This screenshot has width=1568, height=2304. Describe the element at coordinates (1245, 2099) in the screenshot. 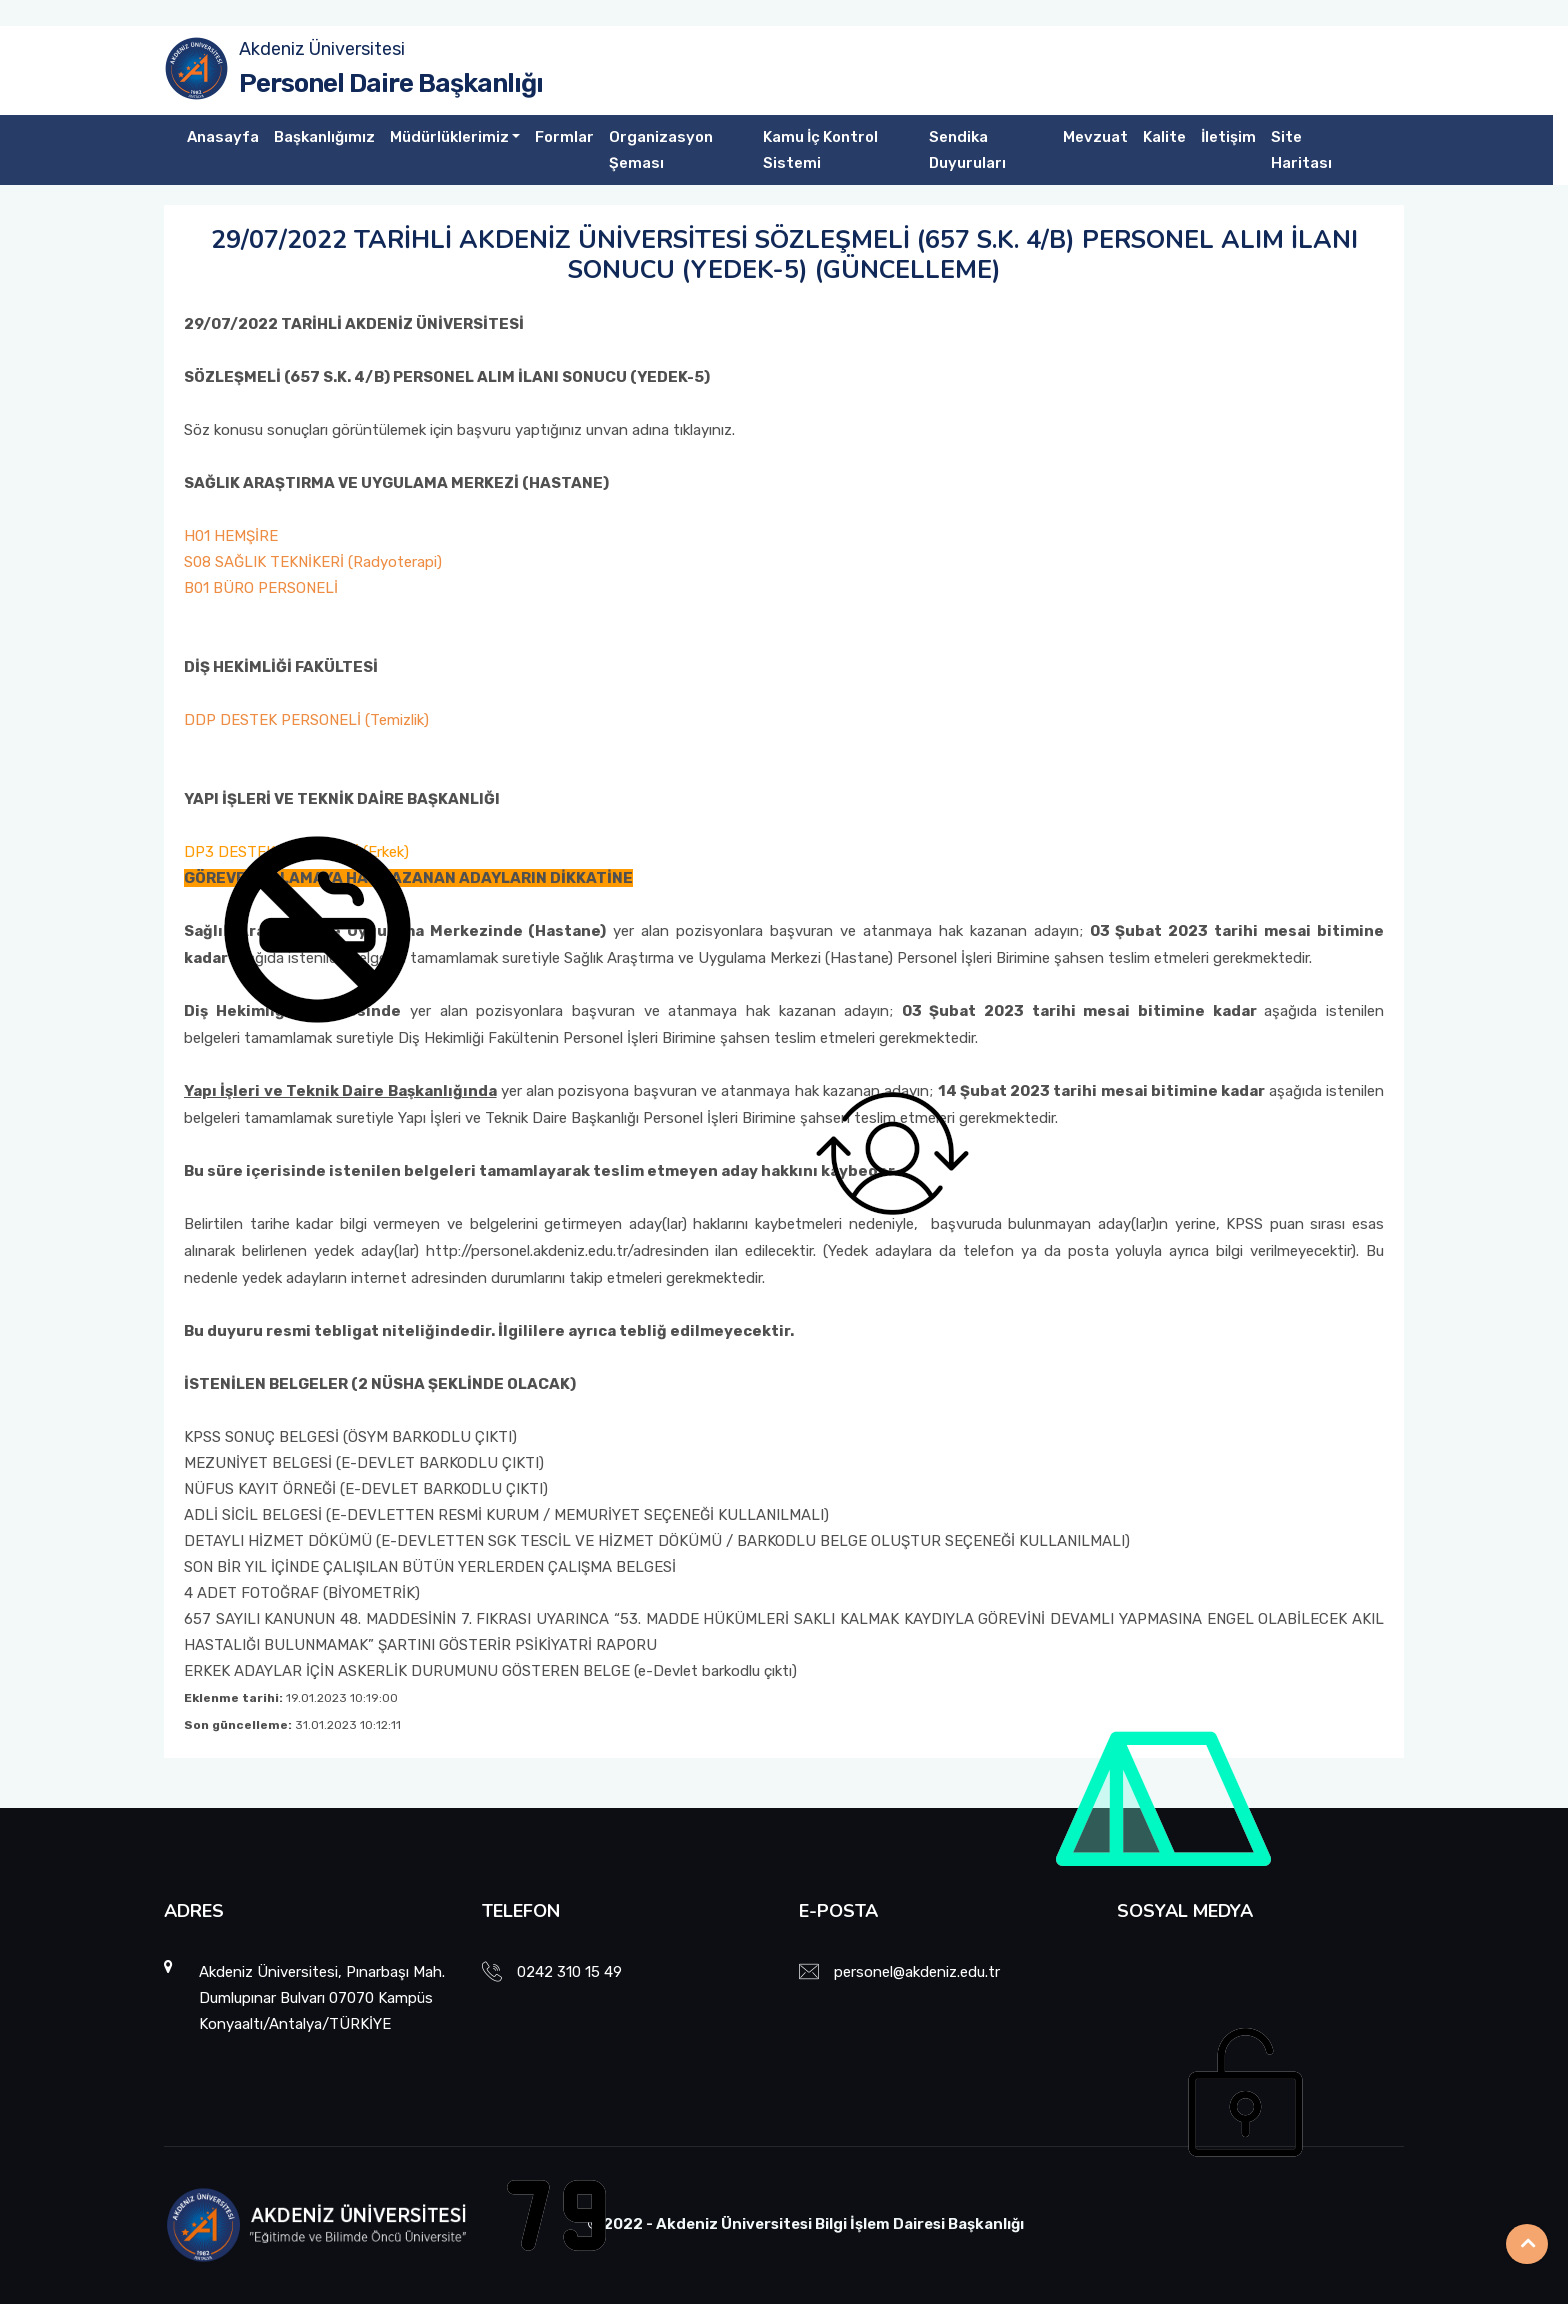

I see `unlocked or unsecured state` at that location.